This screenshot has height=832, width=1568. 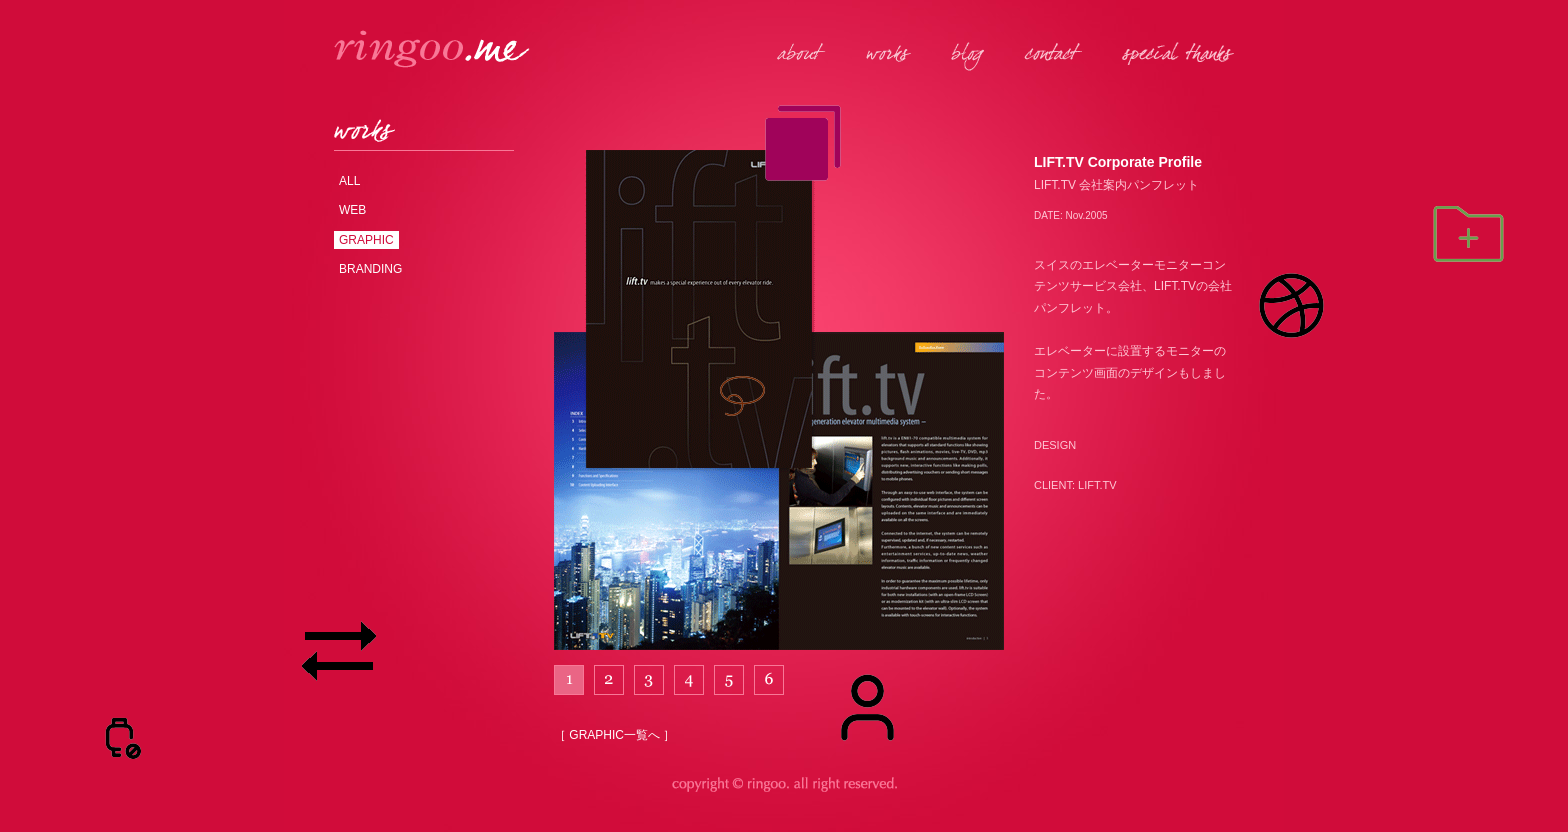 I want to click on create a new folder, so click(x=1468, y=232).